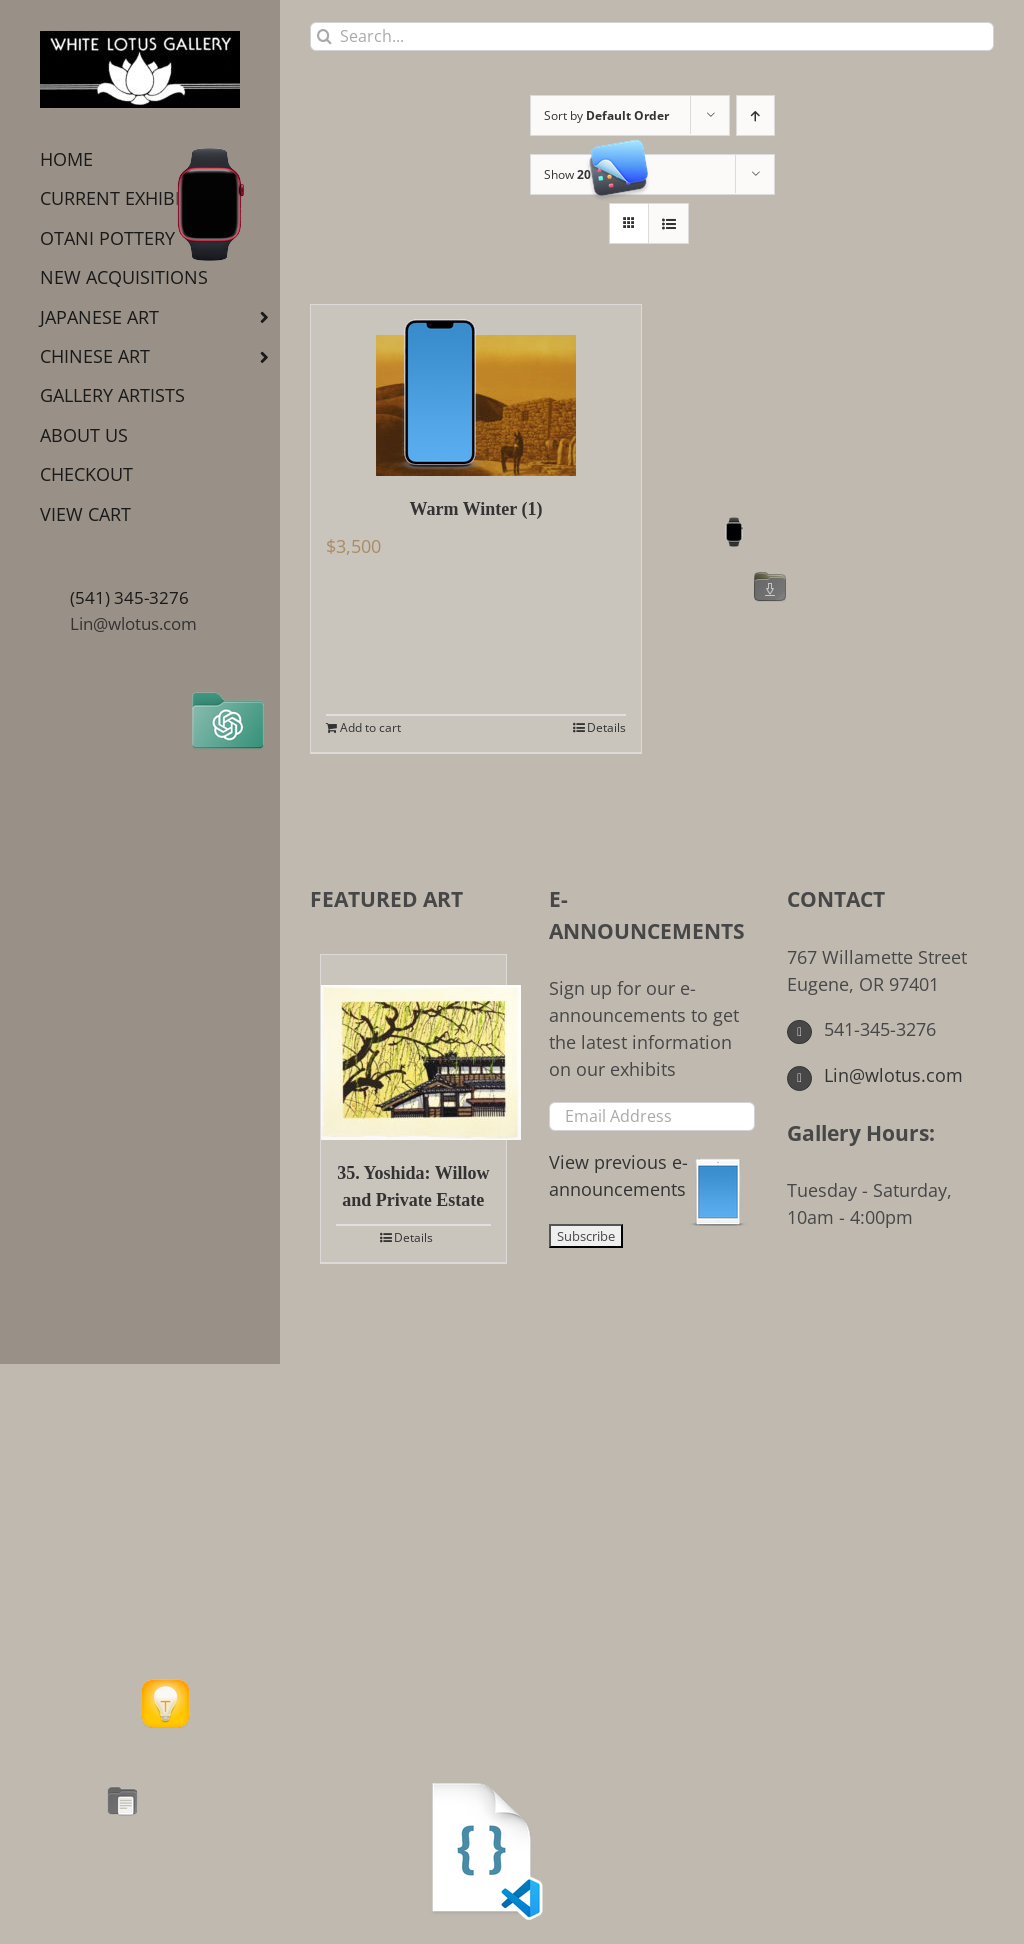 The image size is (1024, 1944). Describe the element at coordinates (618, 169) in the screenshot. I see `access screen capture or screenshot tool` at that location.